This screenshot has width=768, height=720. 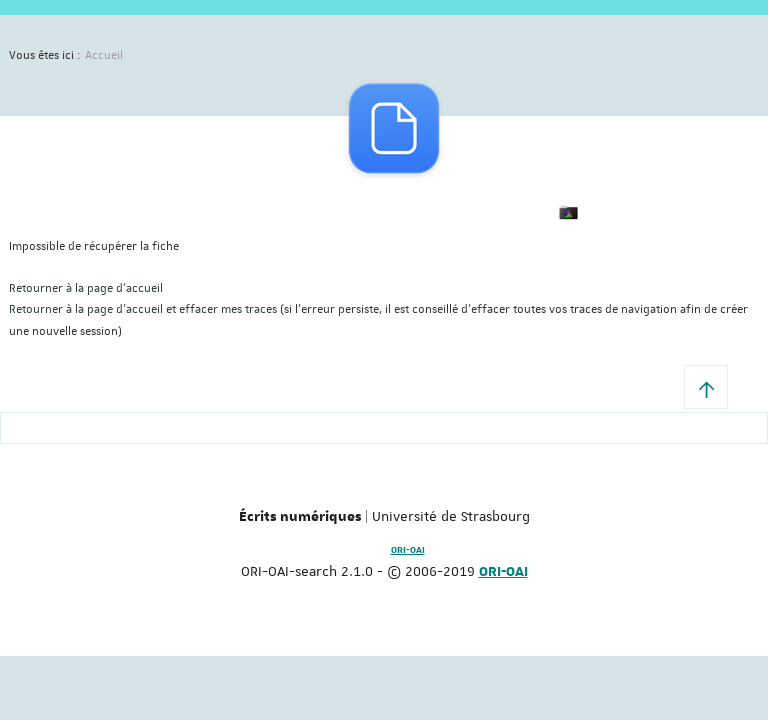 I want to click on folder containing cmake build configuration files, so click(x=568, y=212).